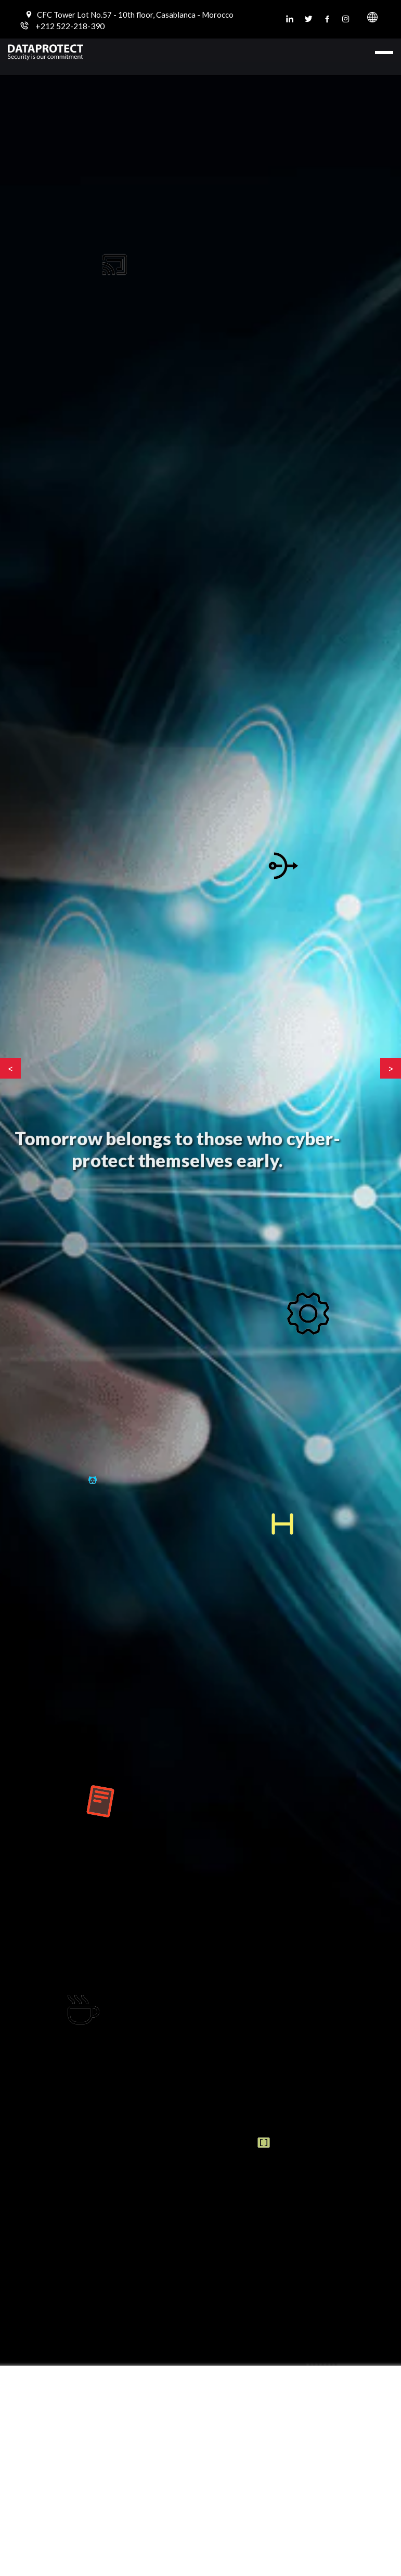 This screenshot has width=401, height=2576. I want to click on access pet-related features or settings, so click(93, 1480).